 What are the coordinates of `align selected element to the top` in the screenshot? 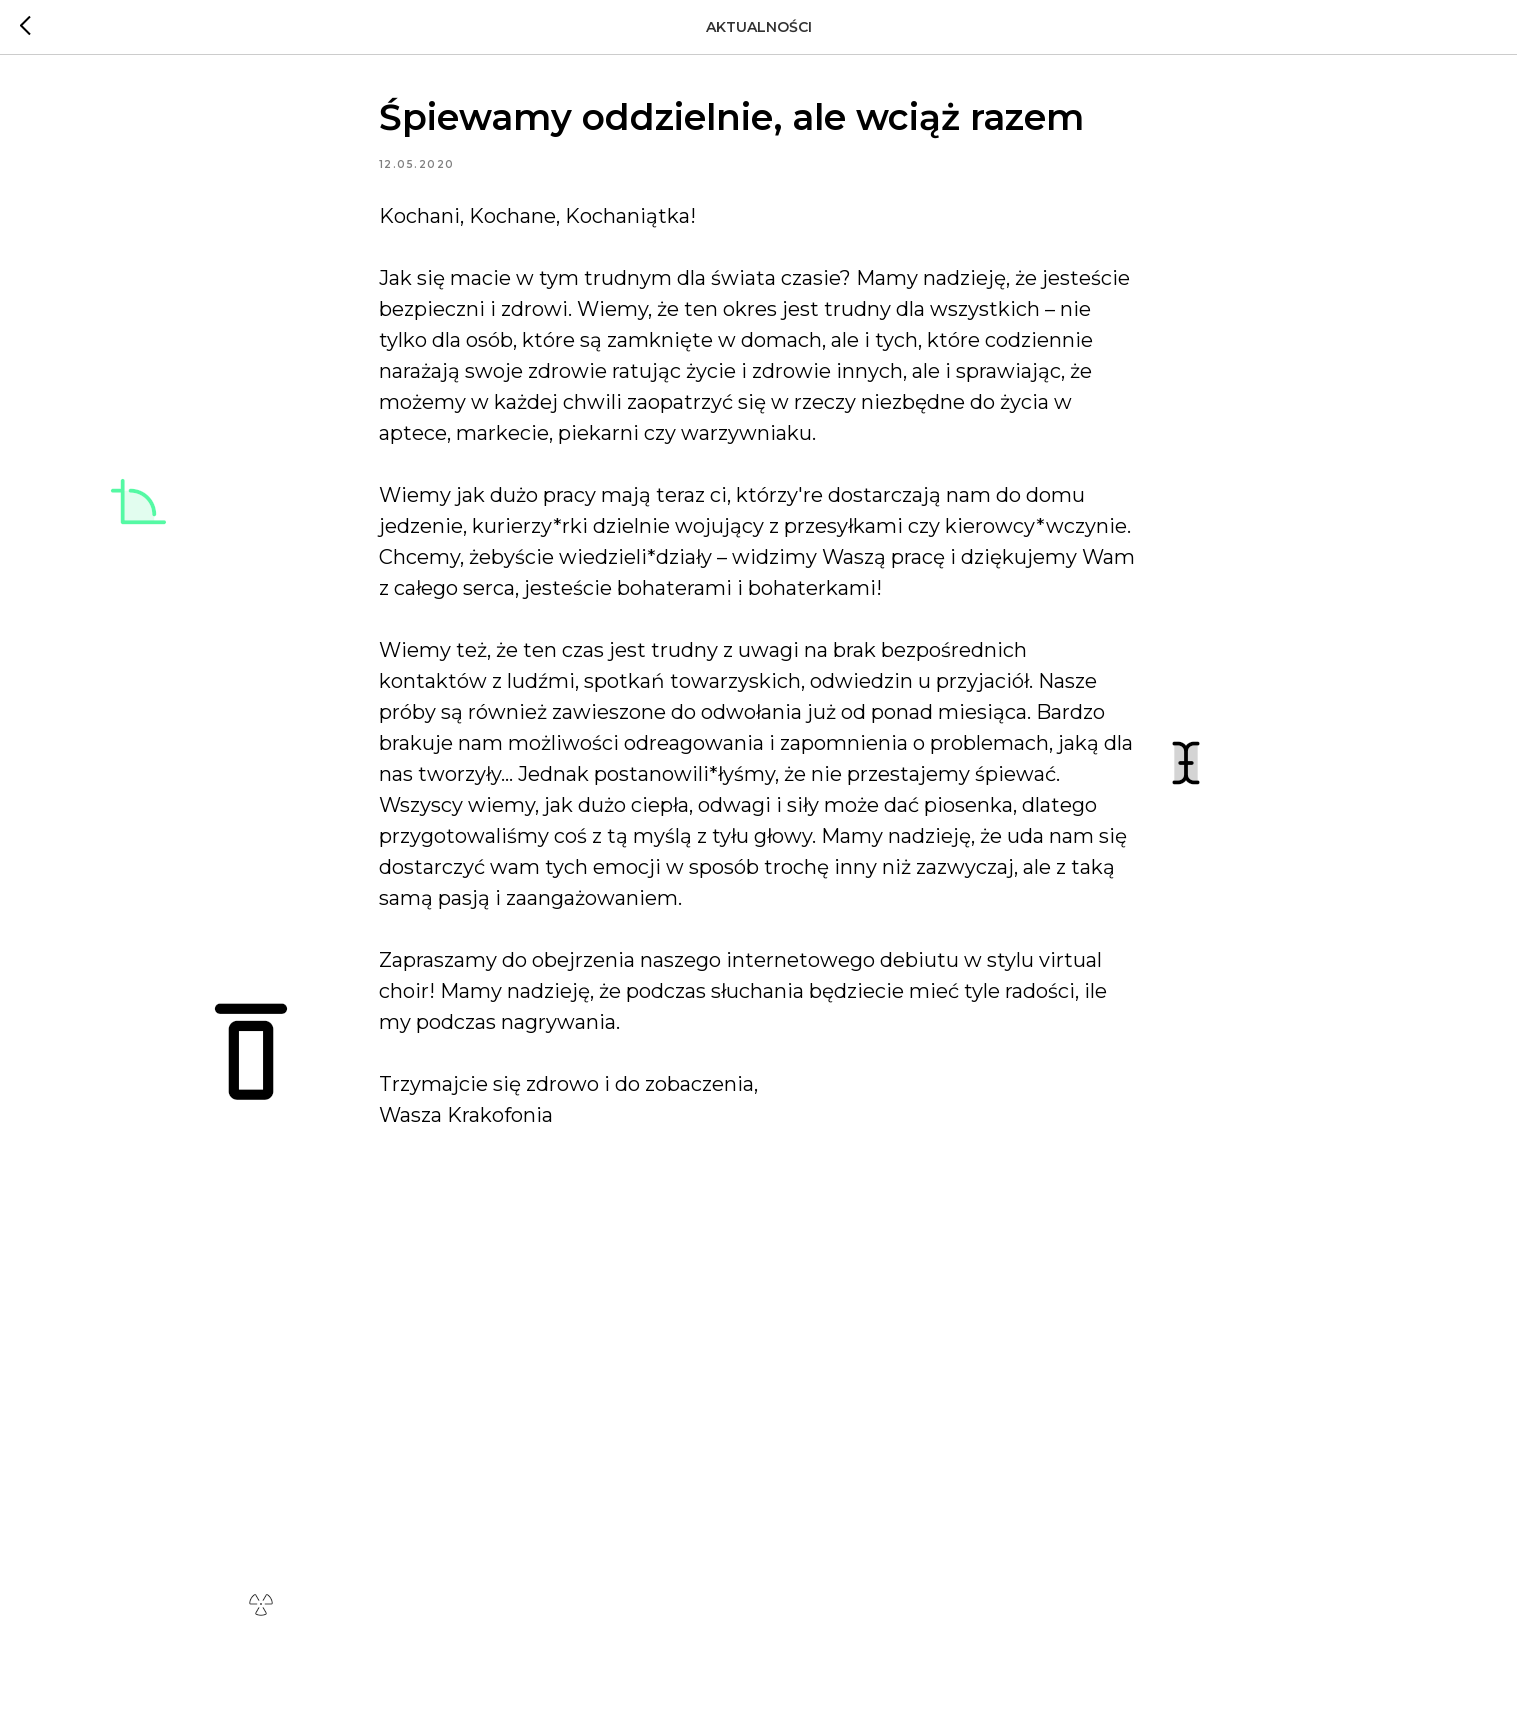 It's located at (251, 1050).